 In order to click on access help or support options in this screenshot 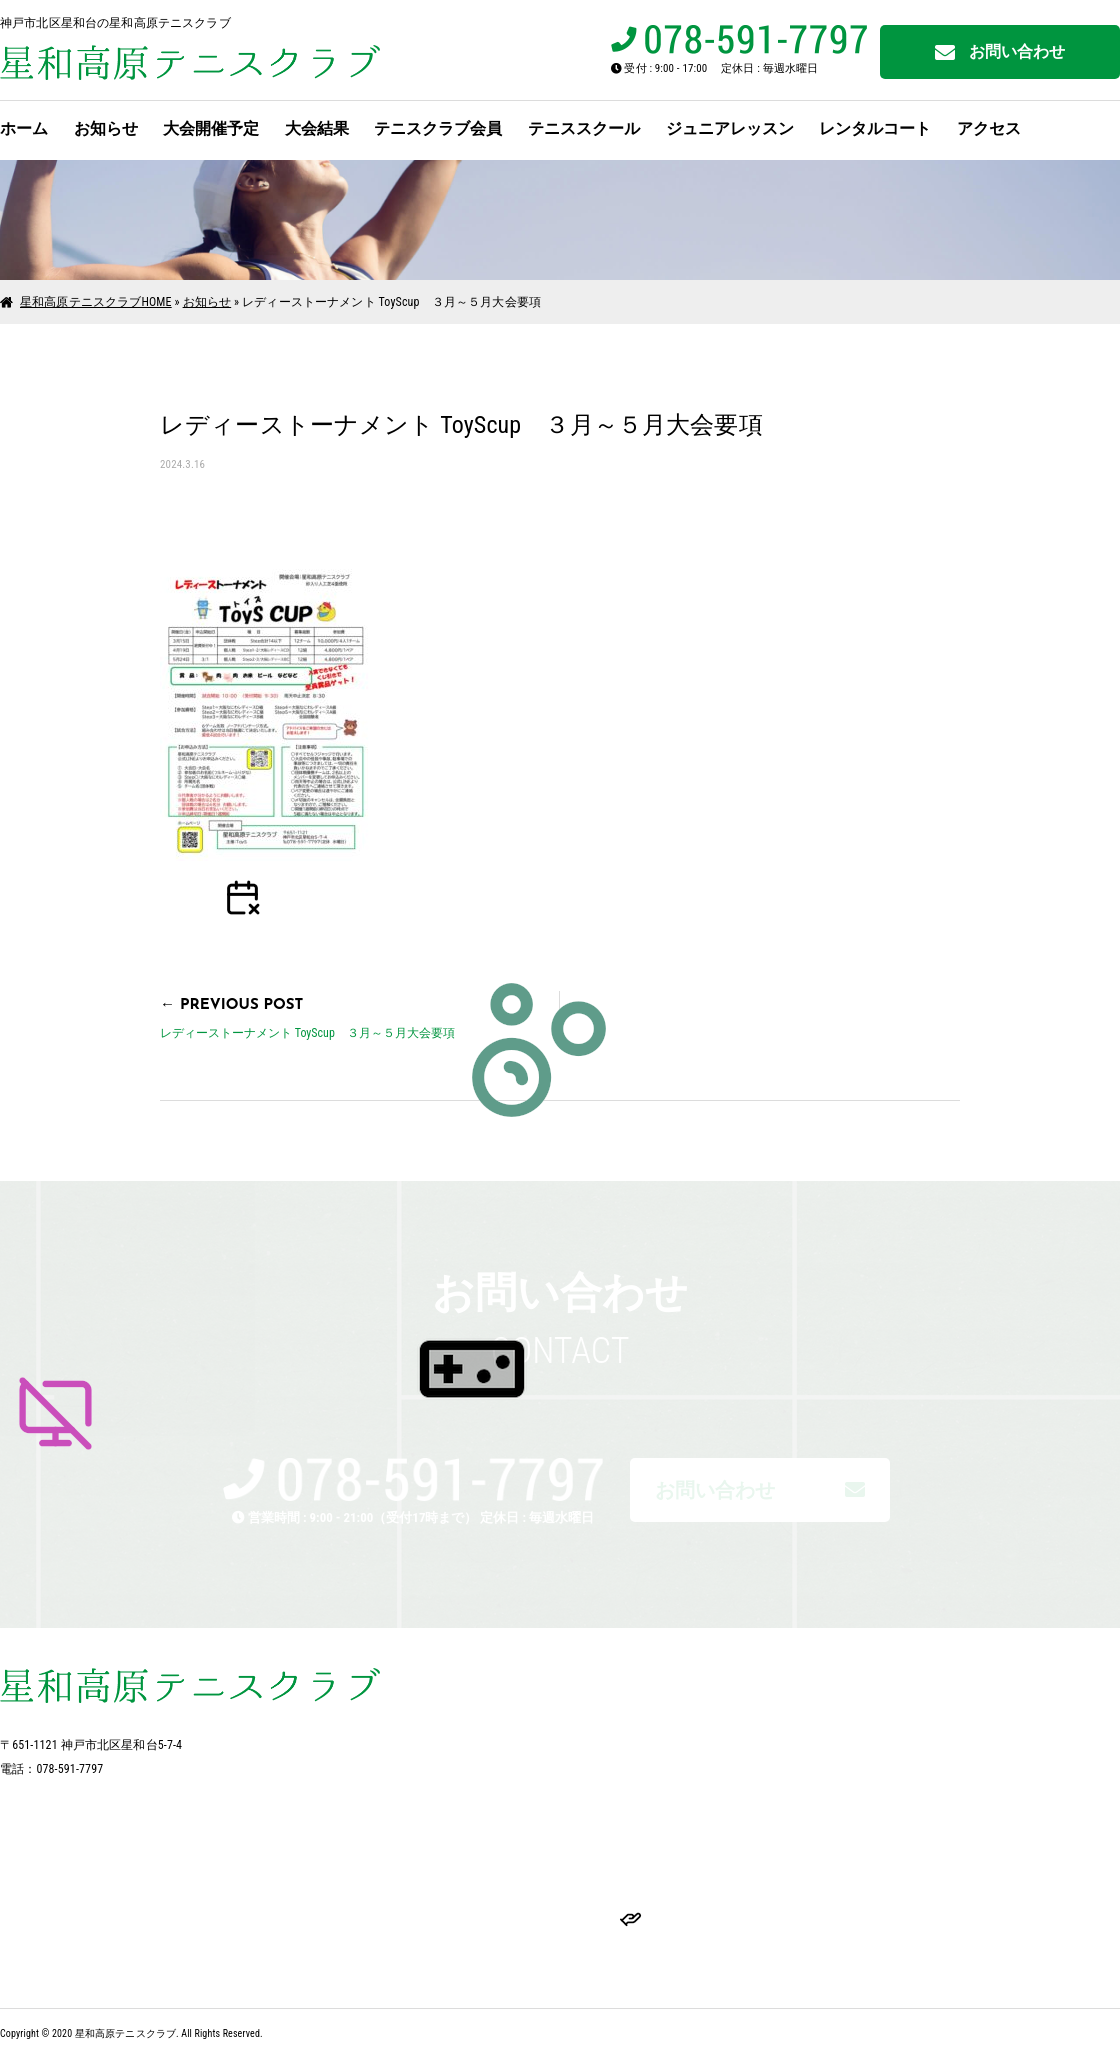, I will do `click(630, 1918)`.